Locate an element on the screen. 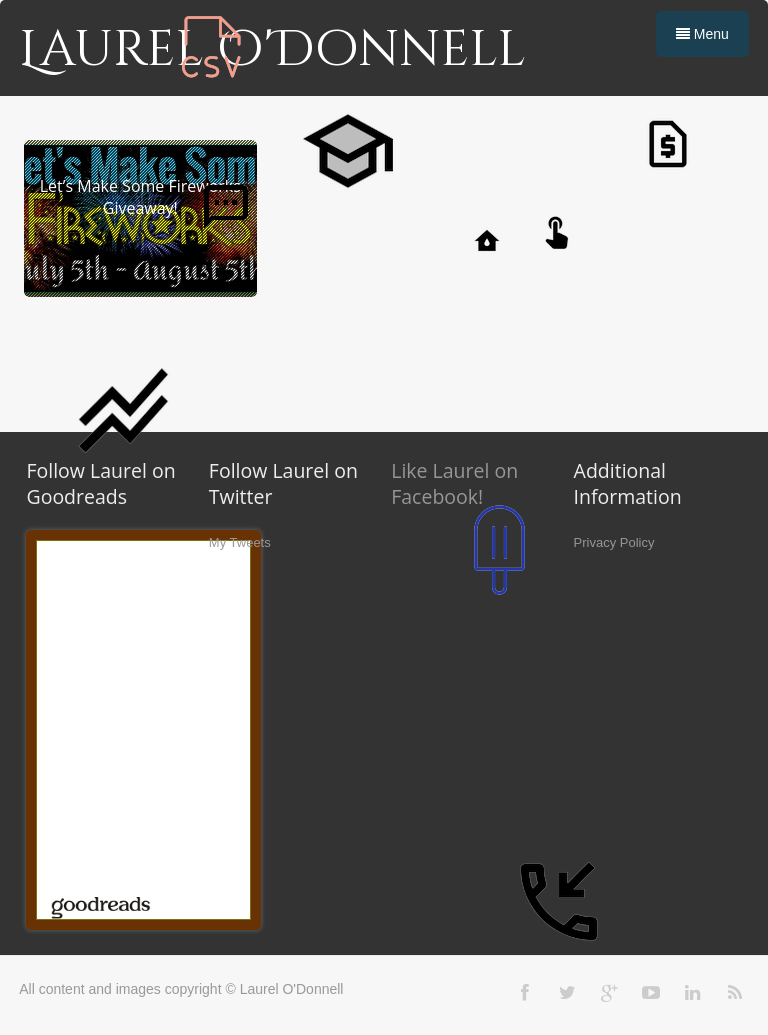 The width and height of the screenshot is (768, 1035). open text messages is located at coordinates (226, 207).